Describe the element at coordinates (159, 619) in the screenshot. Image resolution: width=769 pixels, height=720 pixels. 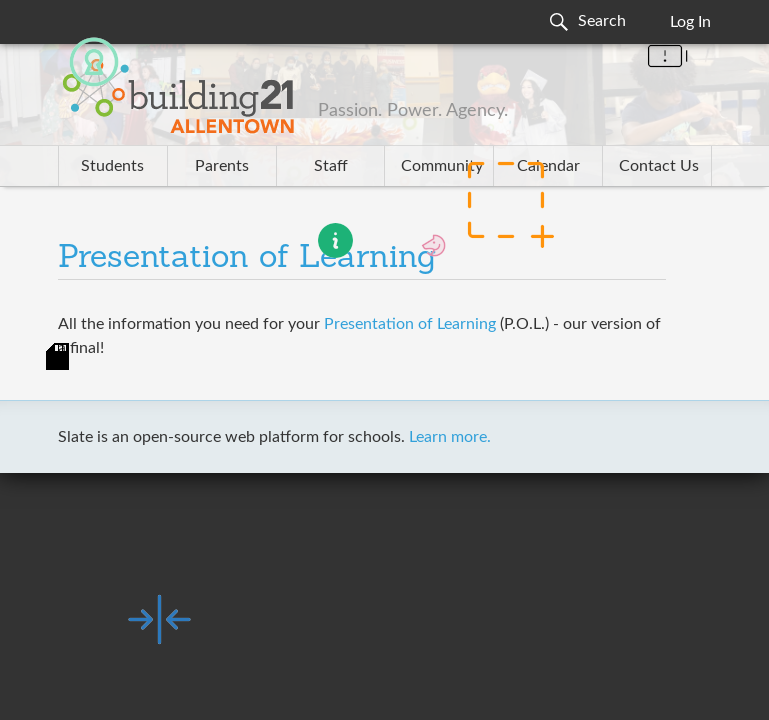
I see `collapse content horizontally` at that location.